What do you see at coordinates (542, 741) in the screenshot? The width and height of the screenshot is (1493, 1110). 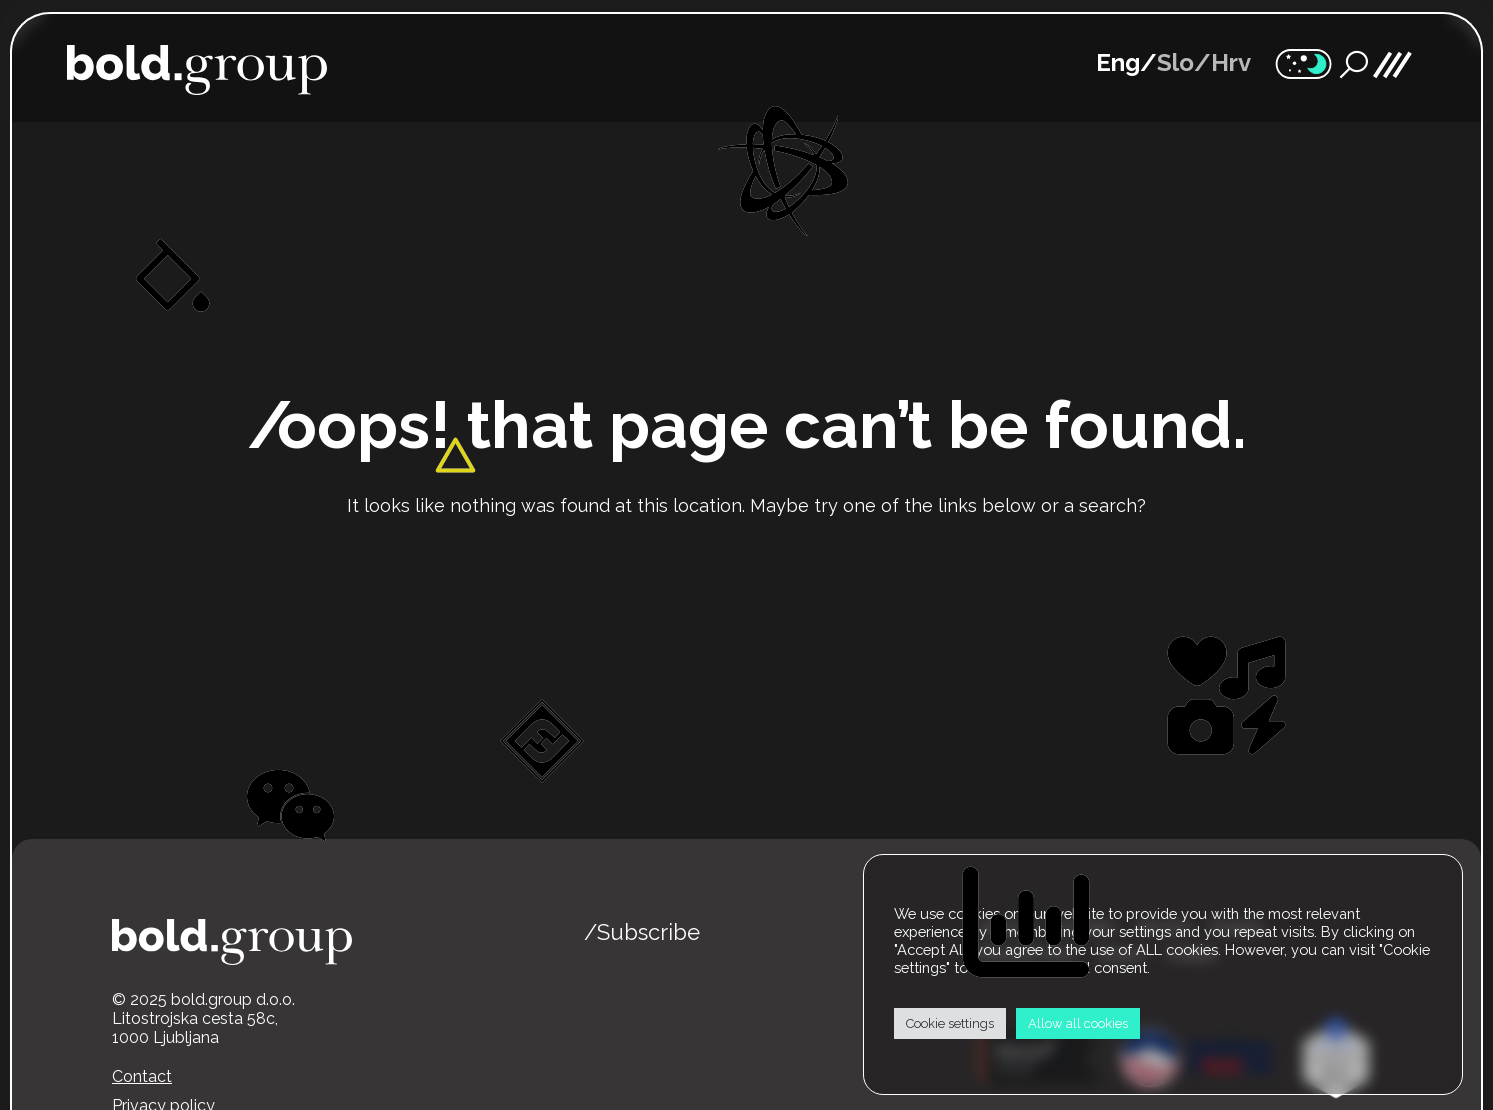 I see `fantasy flight games logo` at bounding box center [542, 741].